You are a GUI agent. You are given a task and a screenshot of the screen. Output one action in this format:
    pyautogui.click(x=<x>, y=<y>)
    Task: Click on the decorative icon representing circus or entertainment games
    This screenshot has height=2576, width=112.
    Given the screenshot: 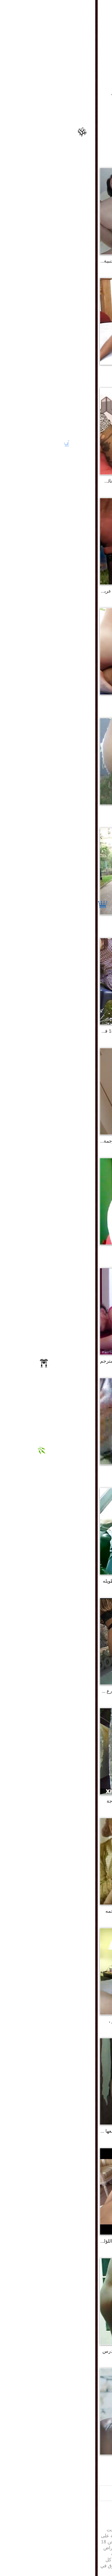 What is the action you would take?
    pyautogui.click(x=67, y=443)
    